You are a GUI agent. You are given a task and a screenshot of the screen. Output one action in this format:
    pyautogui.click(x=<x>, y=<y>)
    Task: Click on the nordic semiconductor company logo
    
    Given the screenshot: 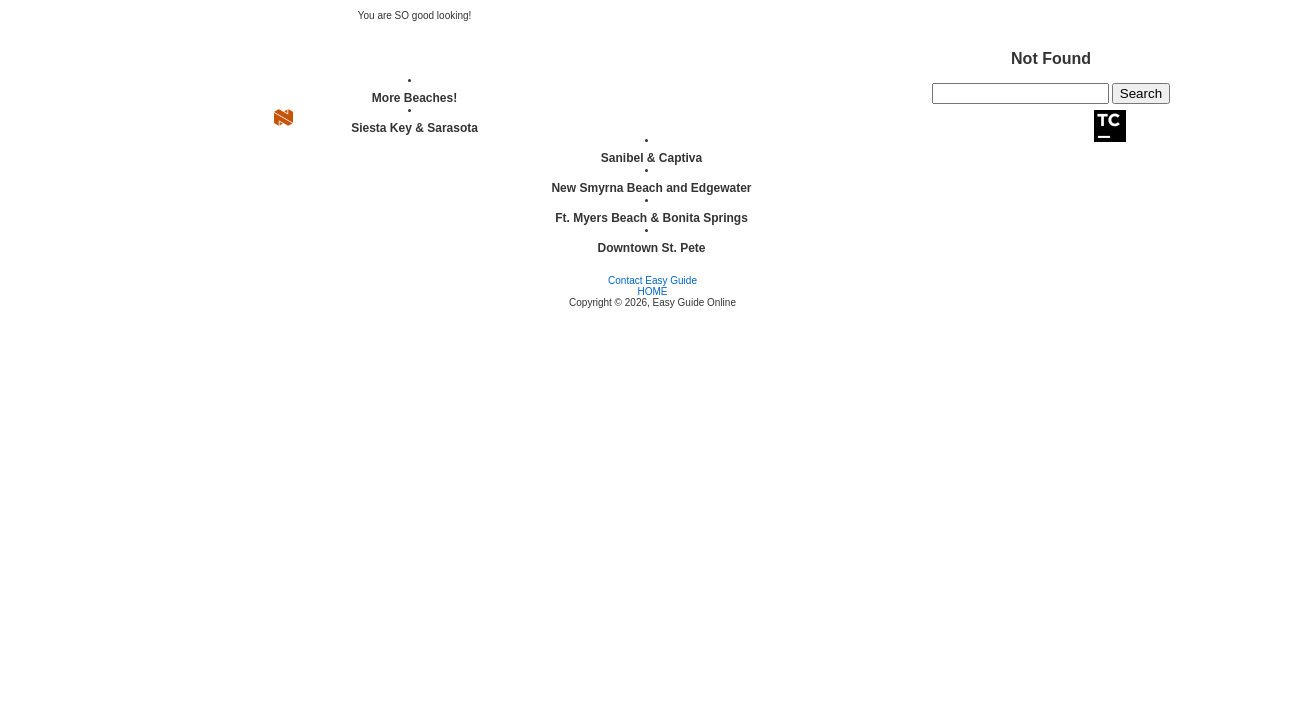 What is the action you would take?
    pyautogui.click(x=283, y=117)
    